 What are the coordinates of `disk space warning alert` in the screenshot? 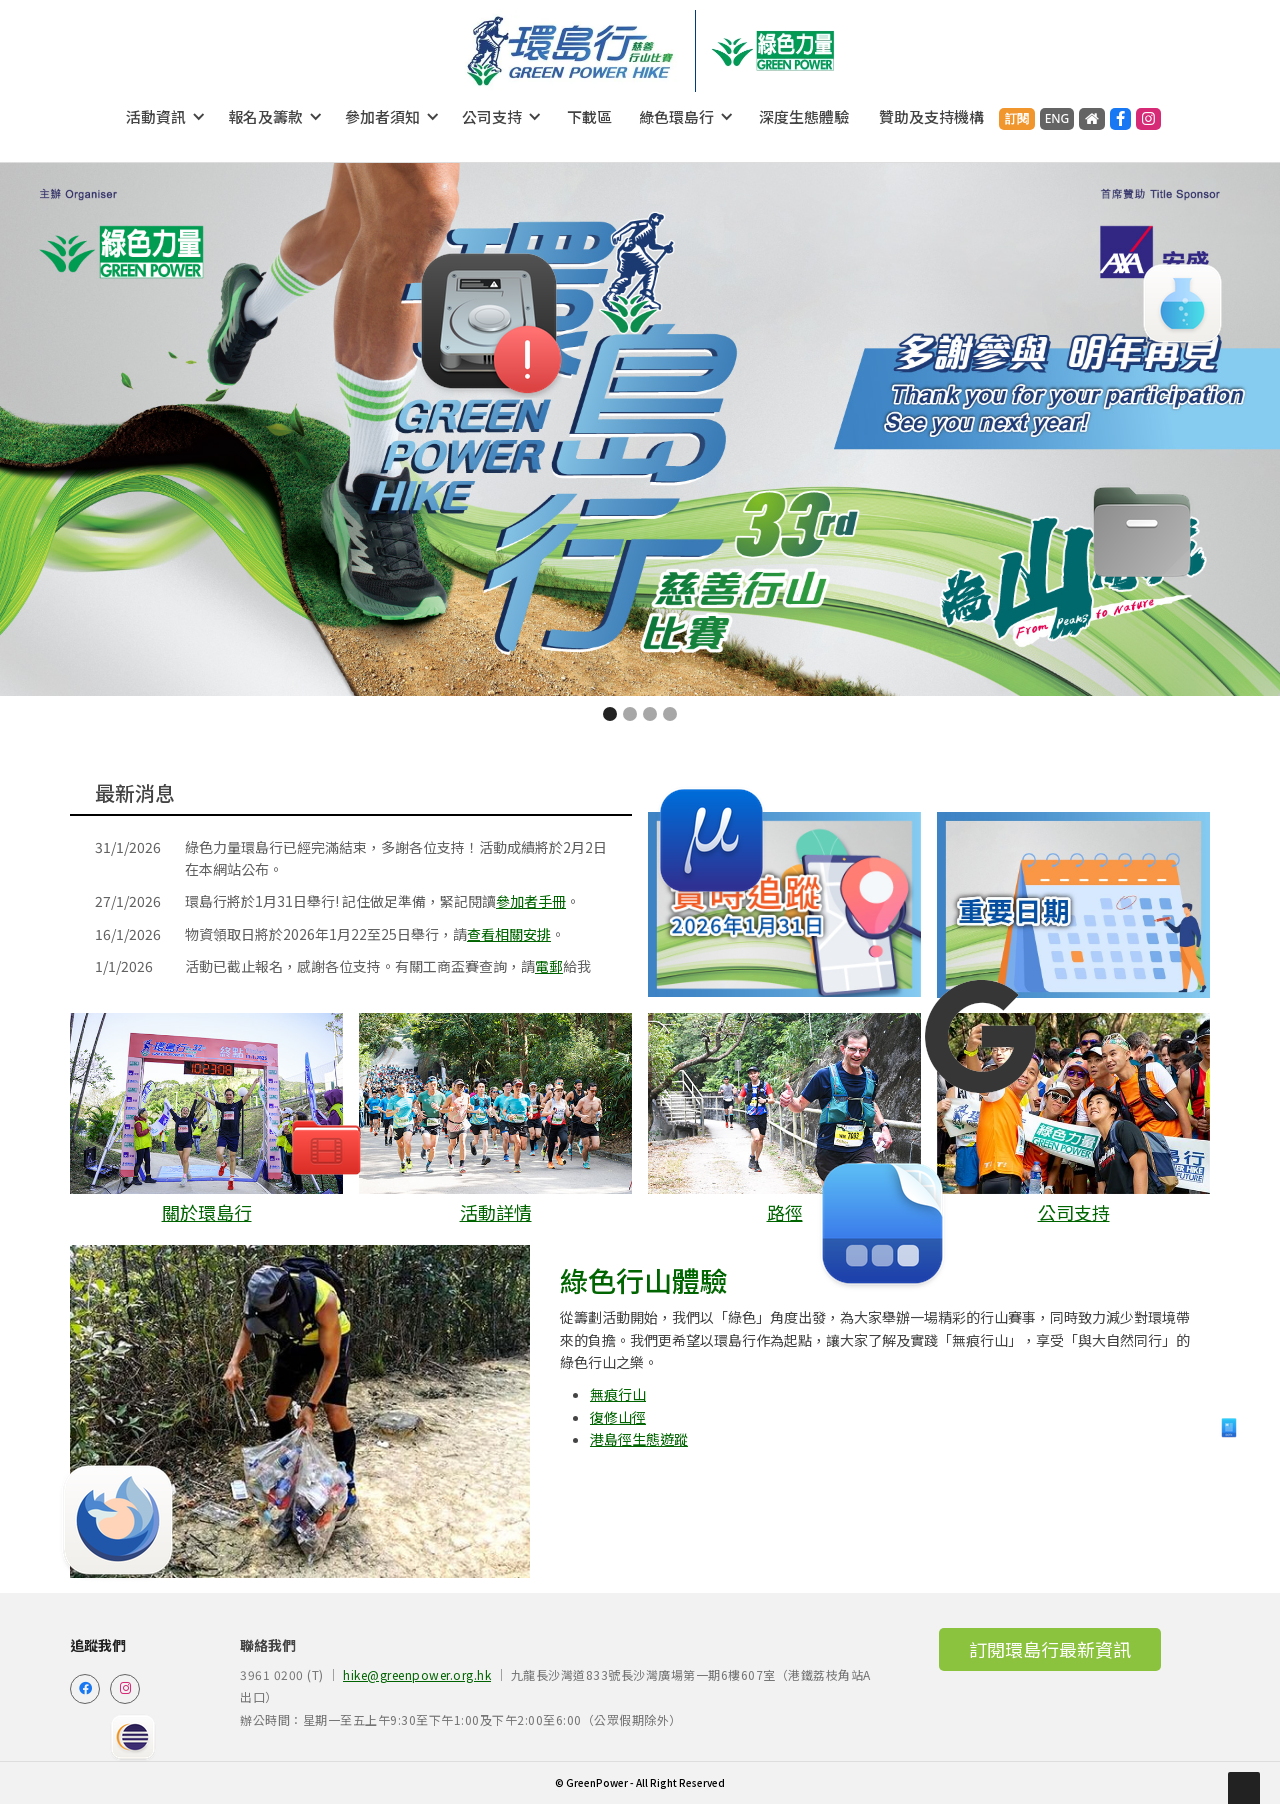 It's located at (489, 321).